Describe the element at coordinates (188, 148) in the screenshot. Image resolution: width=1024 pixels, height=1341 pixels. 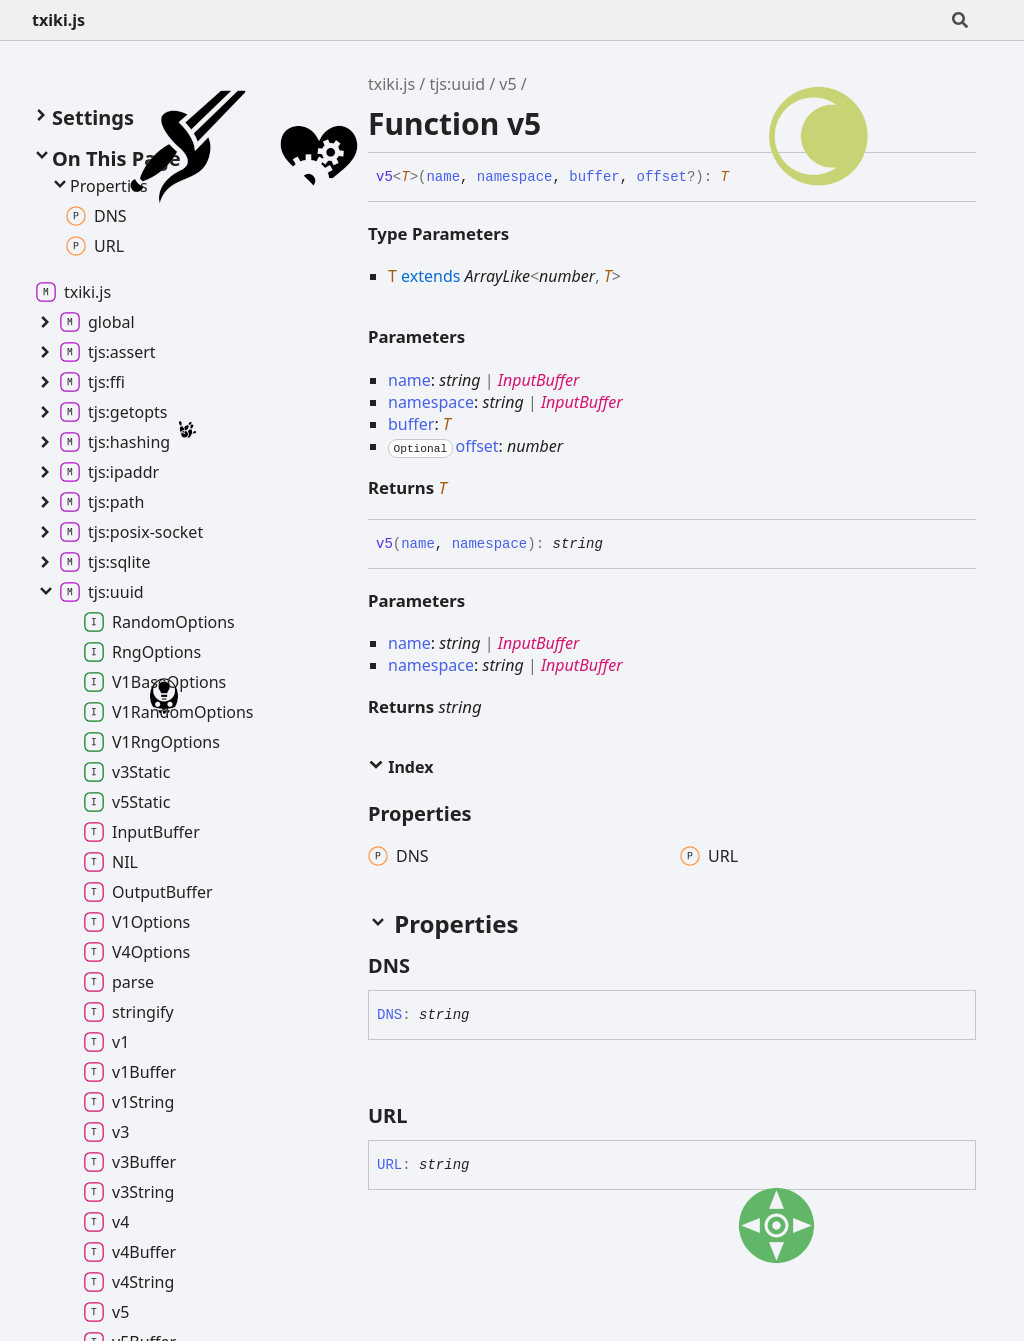
I see `access weapons or combat equipment` at that location.